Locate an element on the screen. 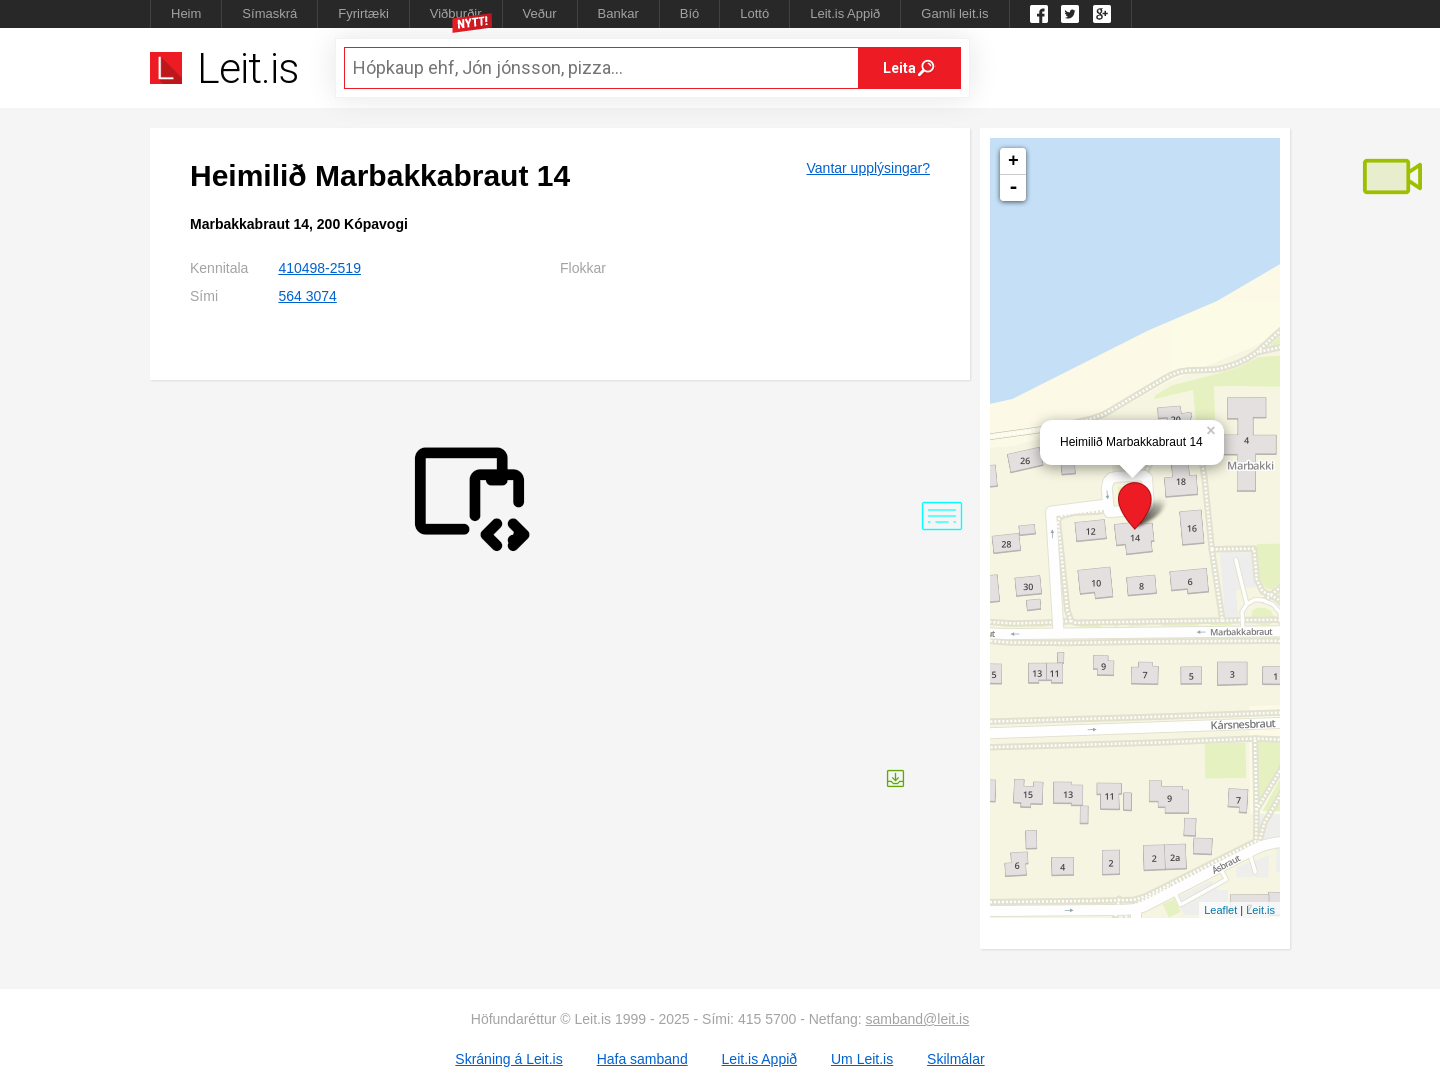 The image size is (1440, 1089). start a video call is located at coordinates (1390, 176).